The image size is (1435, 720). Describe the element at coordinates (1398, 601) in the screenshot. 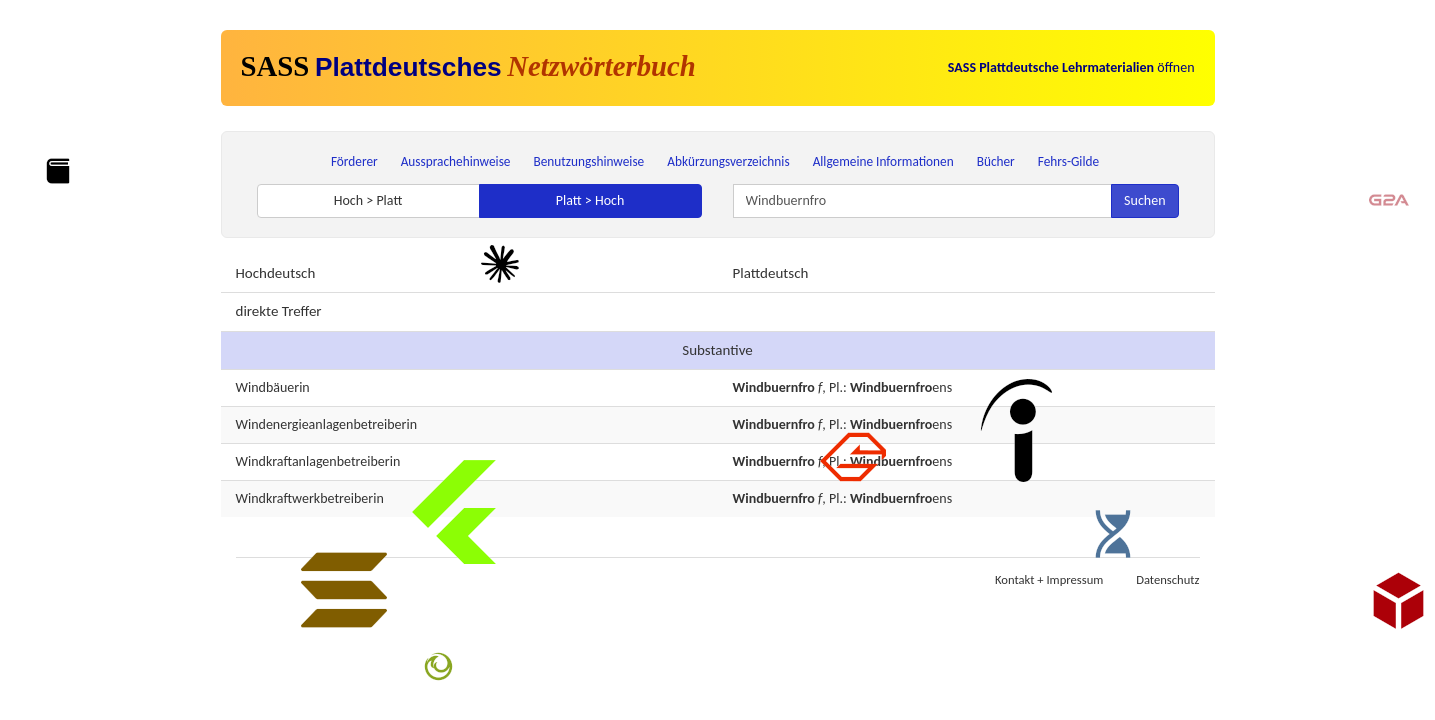

I see `access 3d modeling or rendering tools` at that location.